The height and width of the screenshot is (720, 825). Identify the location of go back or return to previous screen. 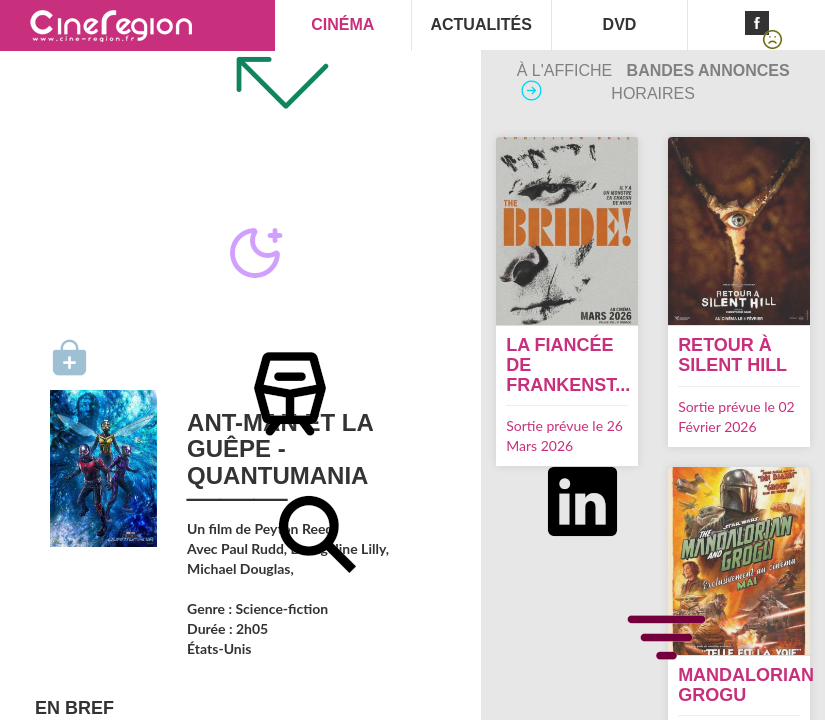
(282, 79).